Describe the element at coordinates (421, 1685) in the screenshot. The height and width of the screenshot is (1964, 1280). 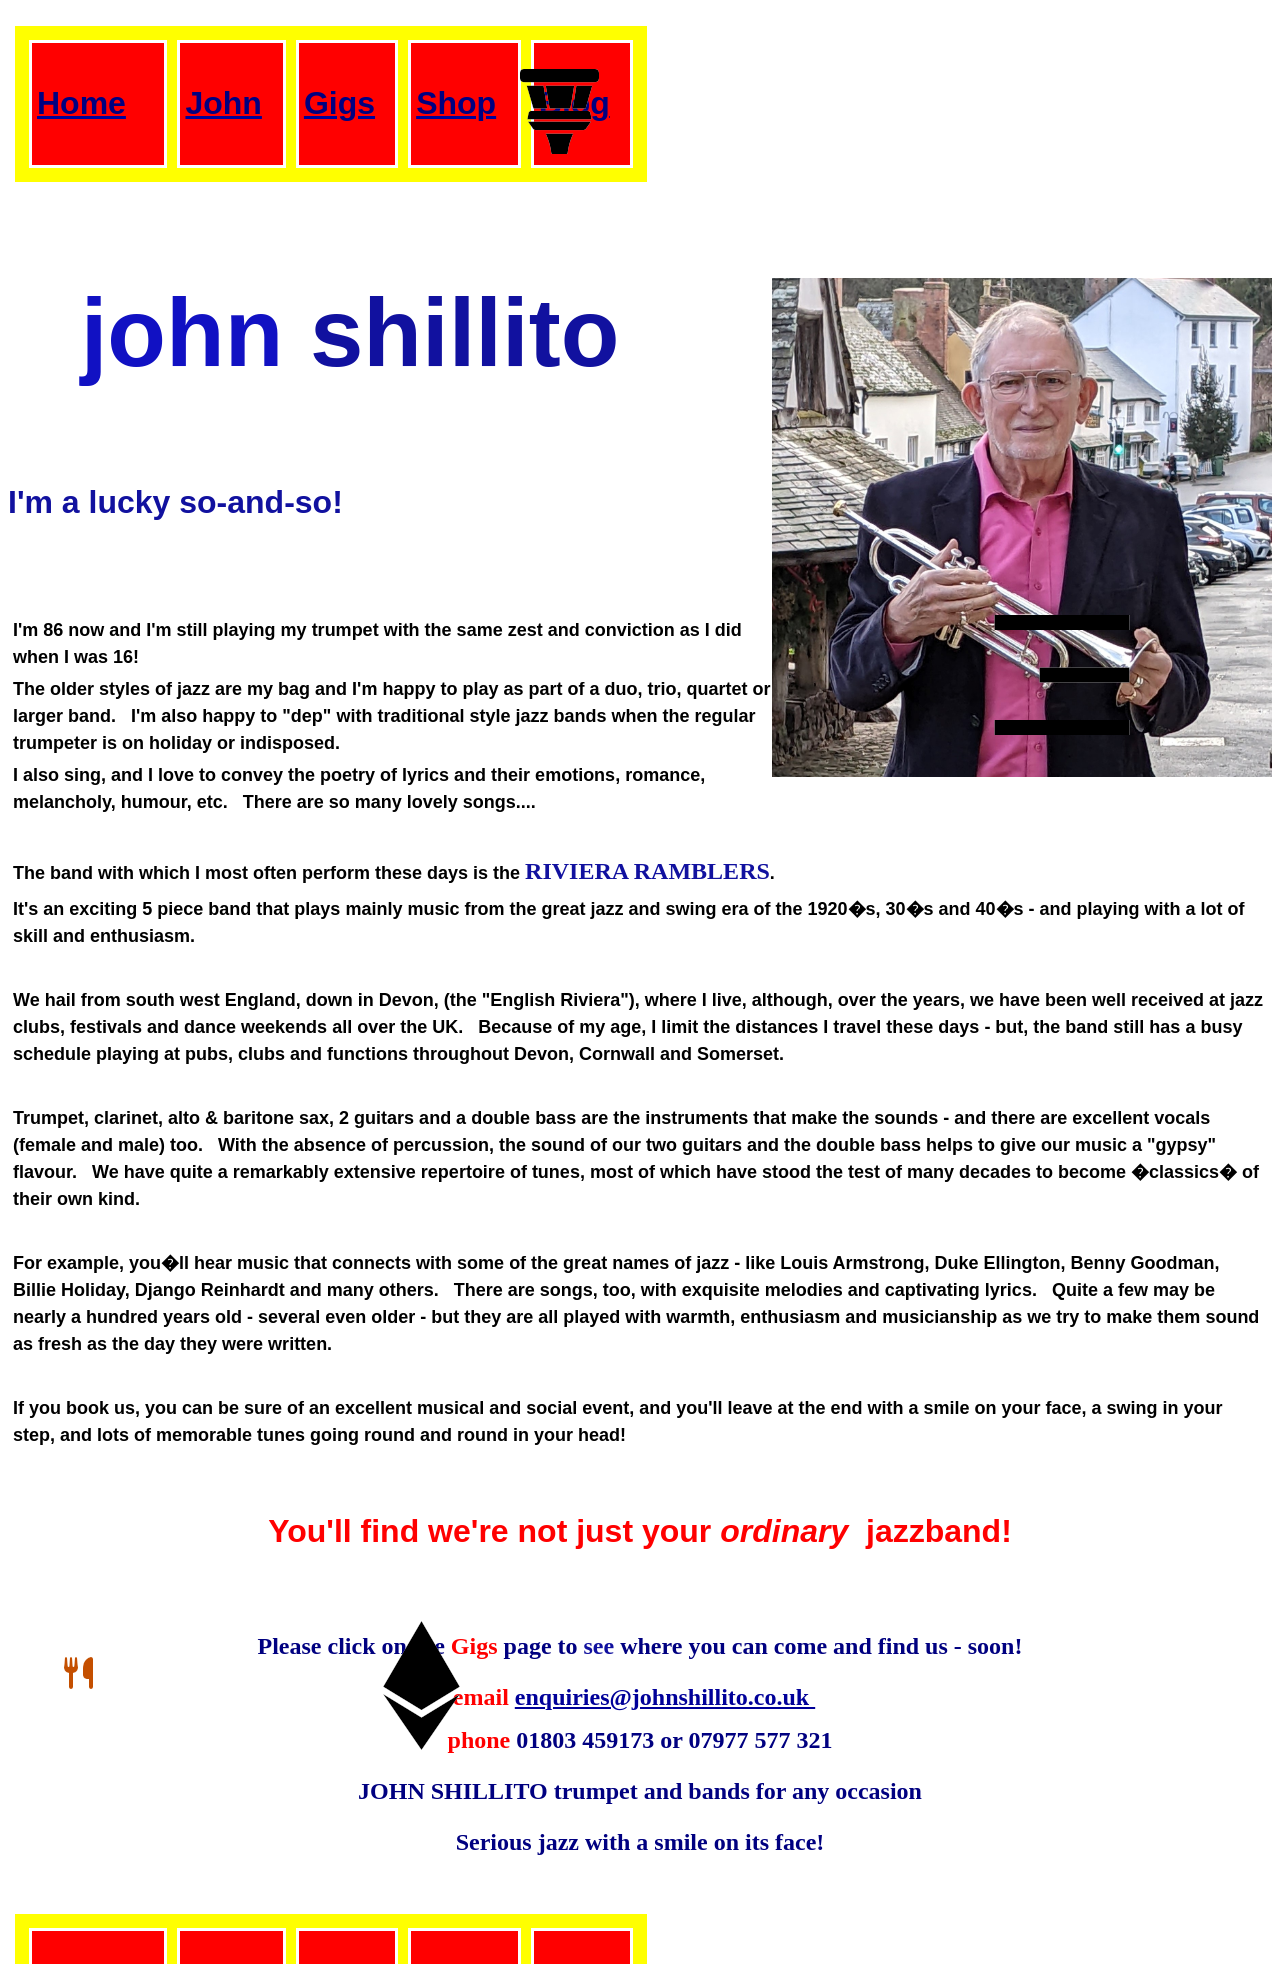
I see `ethereum cryptocurrency logo` at that location.